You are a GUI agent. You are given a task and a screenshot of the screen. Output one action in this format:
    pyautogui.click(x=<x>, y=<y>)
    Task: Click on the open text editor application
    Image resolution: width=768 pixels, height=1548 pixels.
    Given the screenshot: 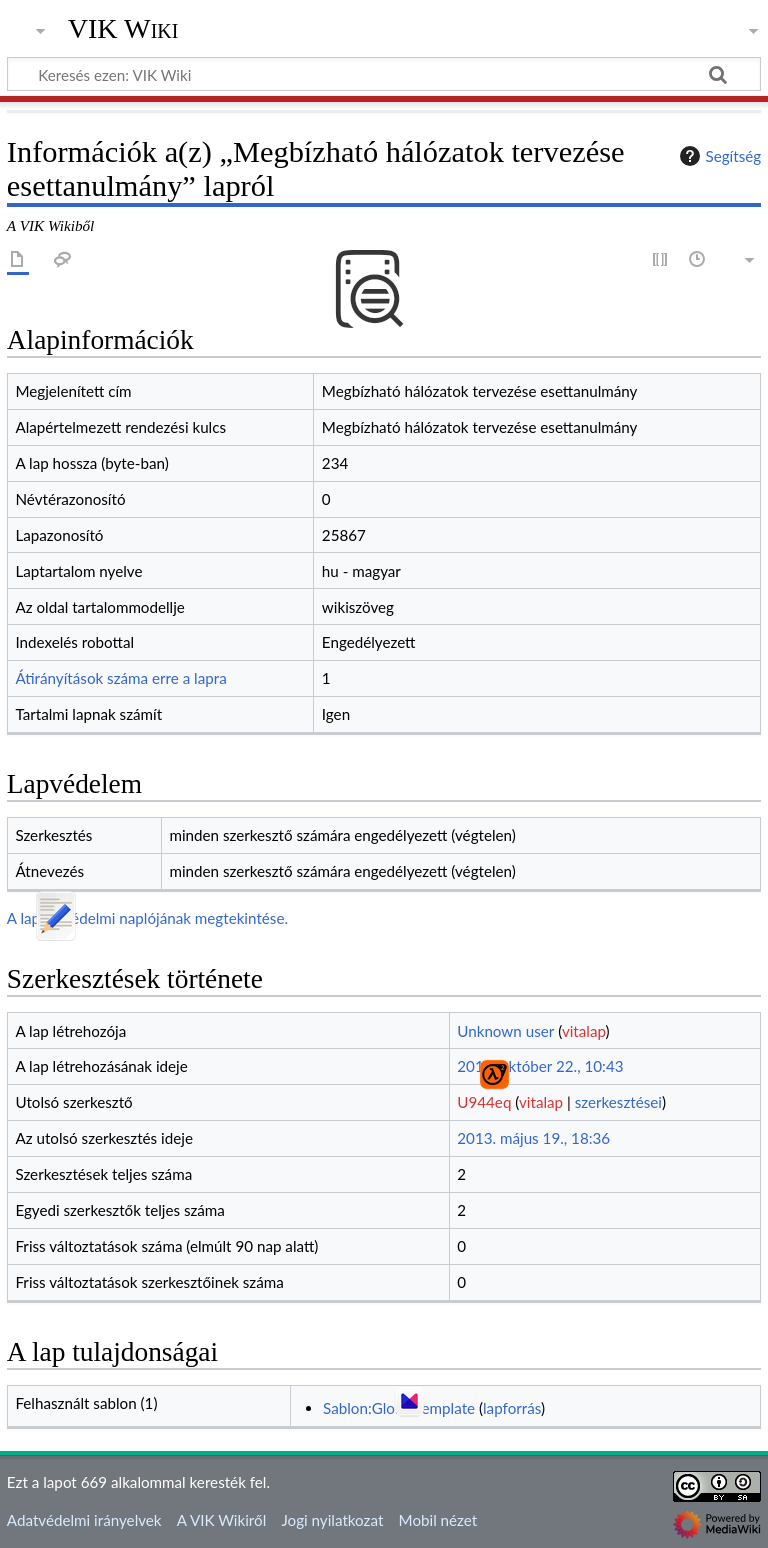 What is the action you would take?
    pyautogui.click(x=56, y=916)
    